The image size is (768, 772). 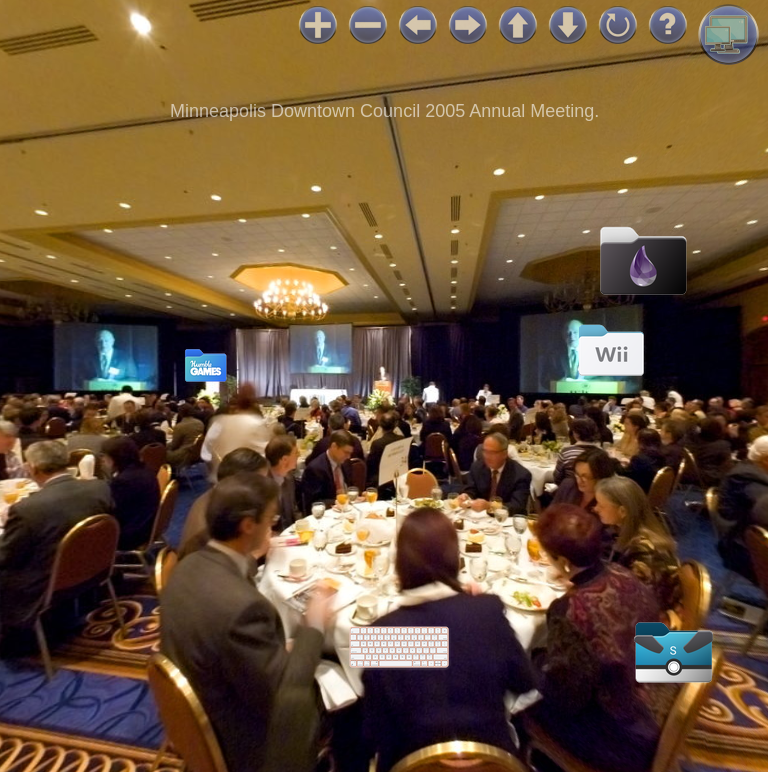 What do you see at coordinates (205, 366) in the screenshot?
I see `open humble games folder` at bounding box center [205, 366].